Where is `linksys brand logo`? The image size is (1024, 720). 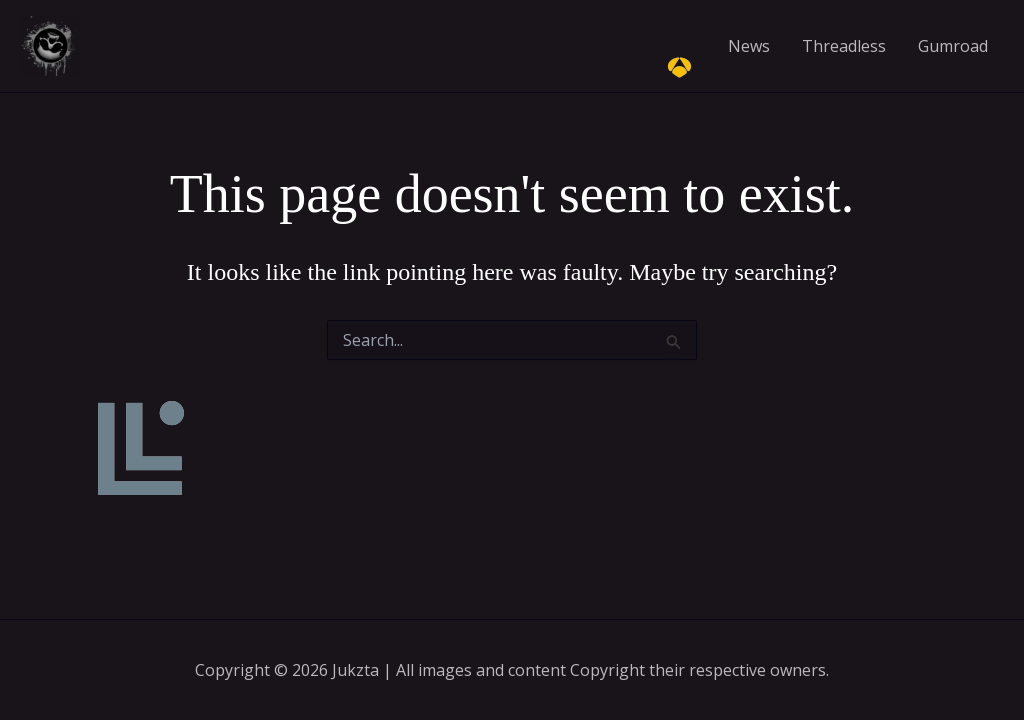 linksys brand logo is located at coordinates (141, 448).